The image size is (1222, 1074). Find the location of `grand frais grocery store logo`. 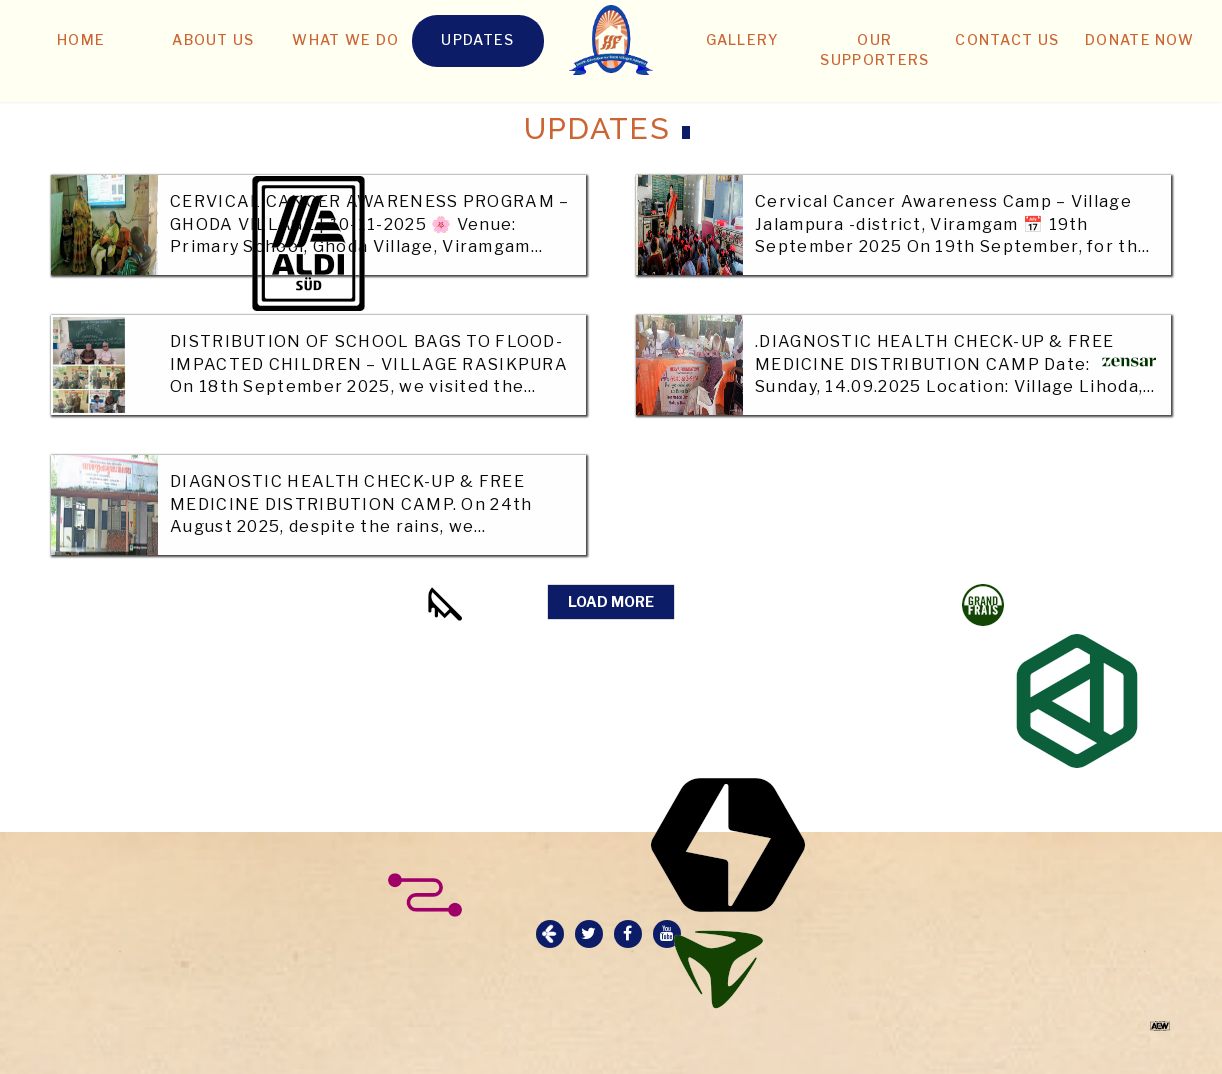

grand frais grocery store logo is located at coordinates (983, 605).